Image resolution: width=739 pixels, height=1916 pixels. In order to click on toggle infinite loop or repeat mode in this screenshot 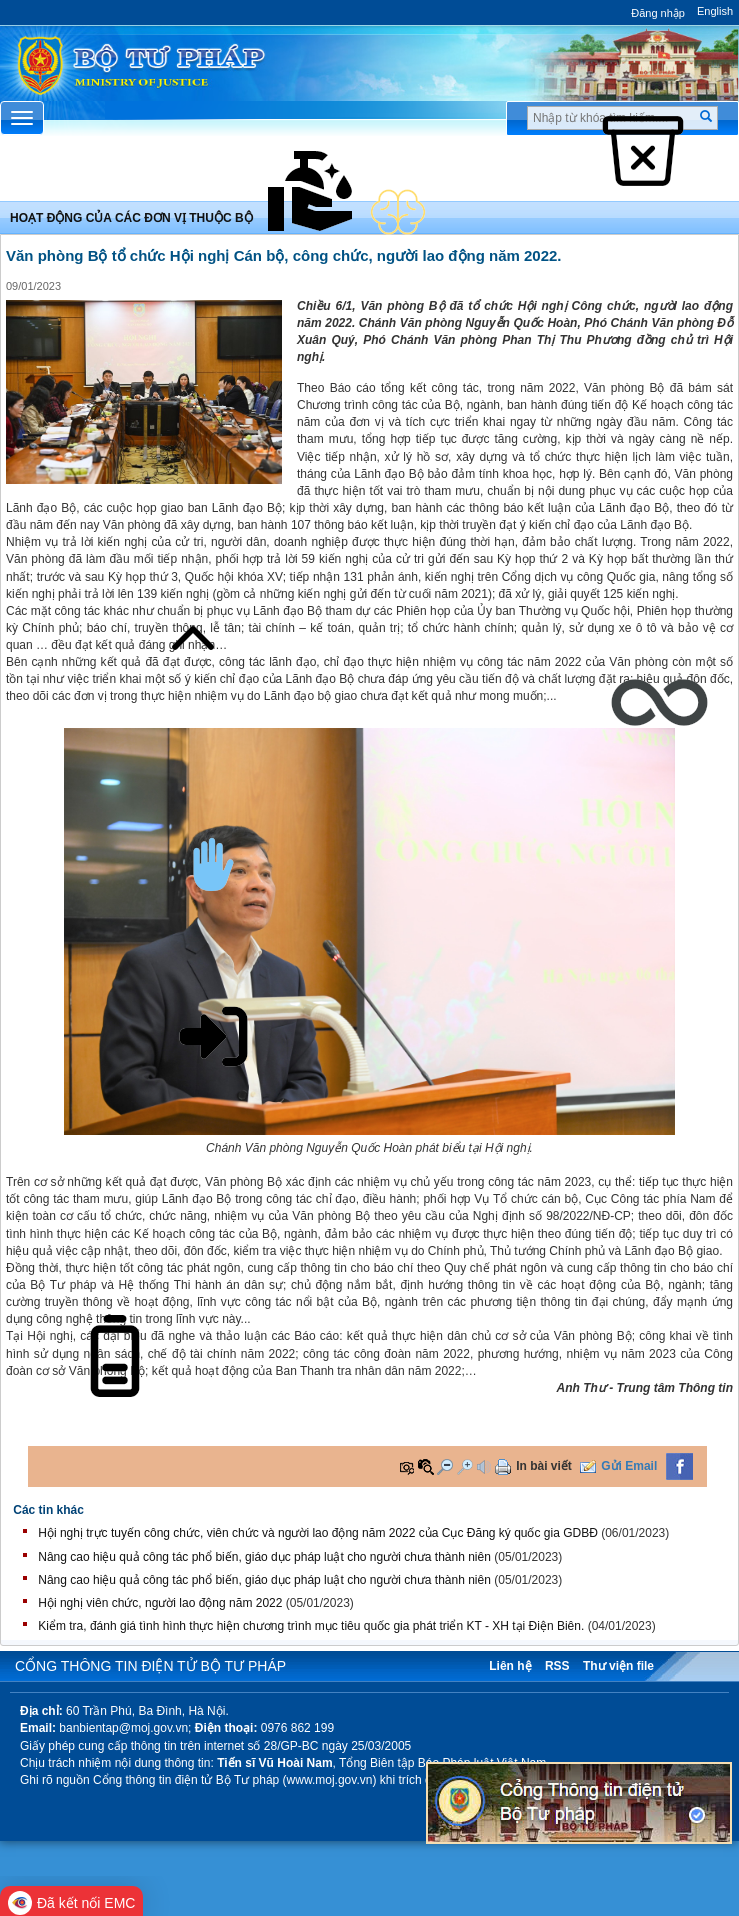, I will do `click(659, 702)`.